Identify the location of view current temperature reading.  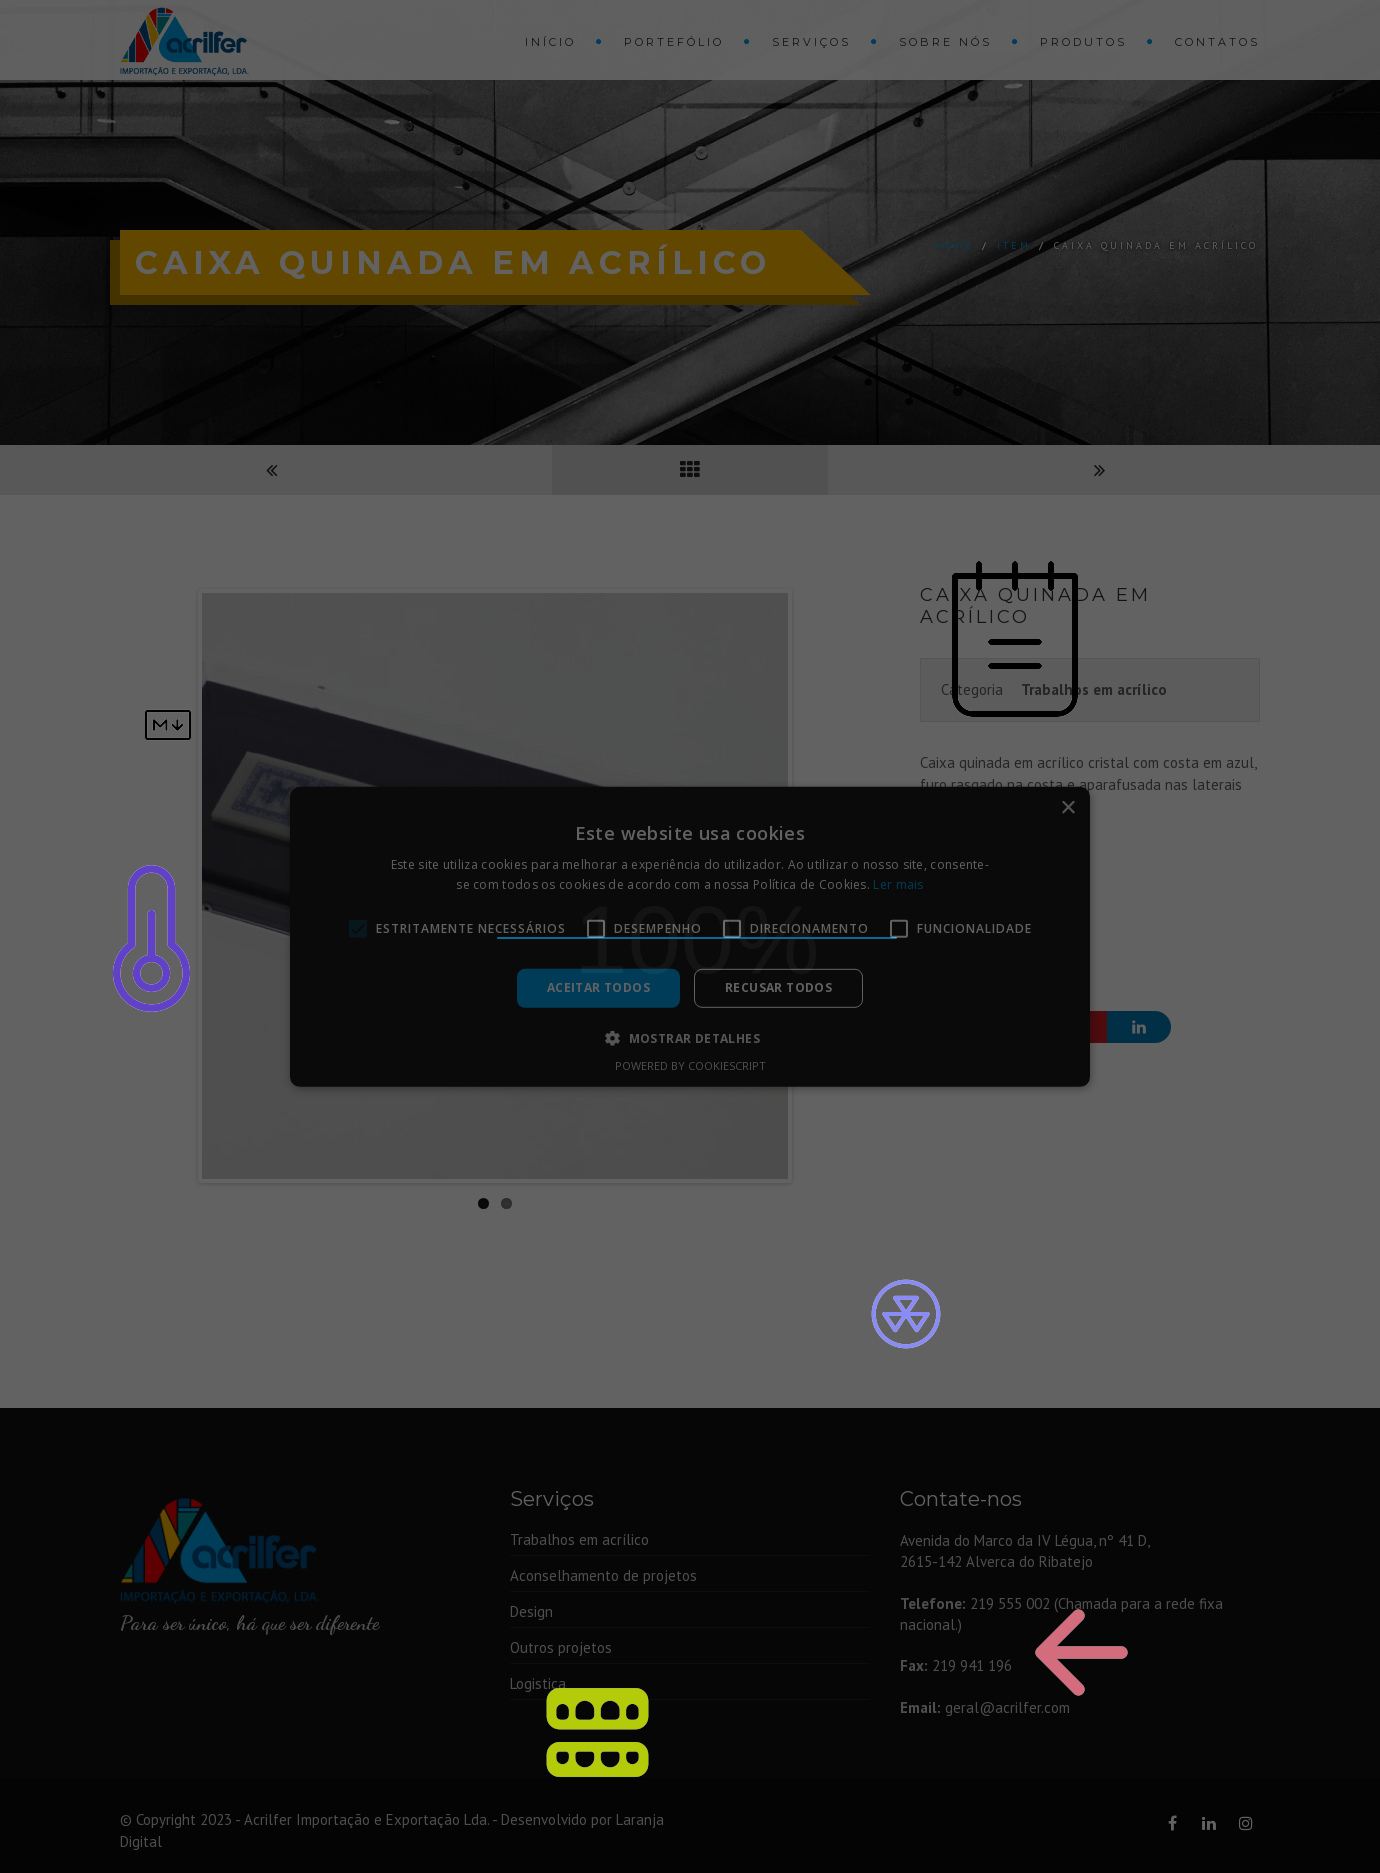
(151, 938).